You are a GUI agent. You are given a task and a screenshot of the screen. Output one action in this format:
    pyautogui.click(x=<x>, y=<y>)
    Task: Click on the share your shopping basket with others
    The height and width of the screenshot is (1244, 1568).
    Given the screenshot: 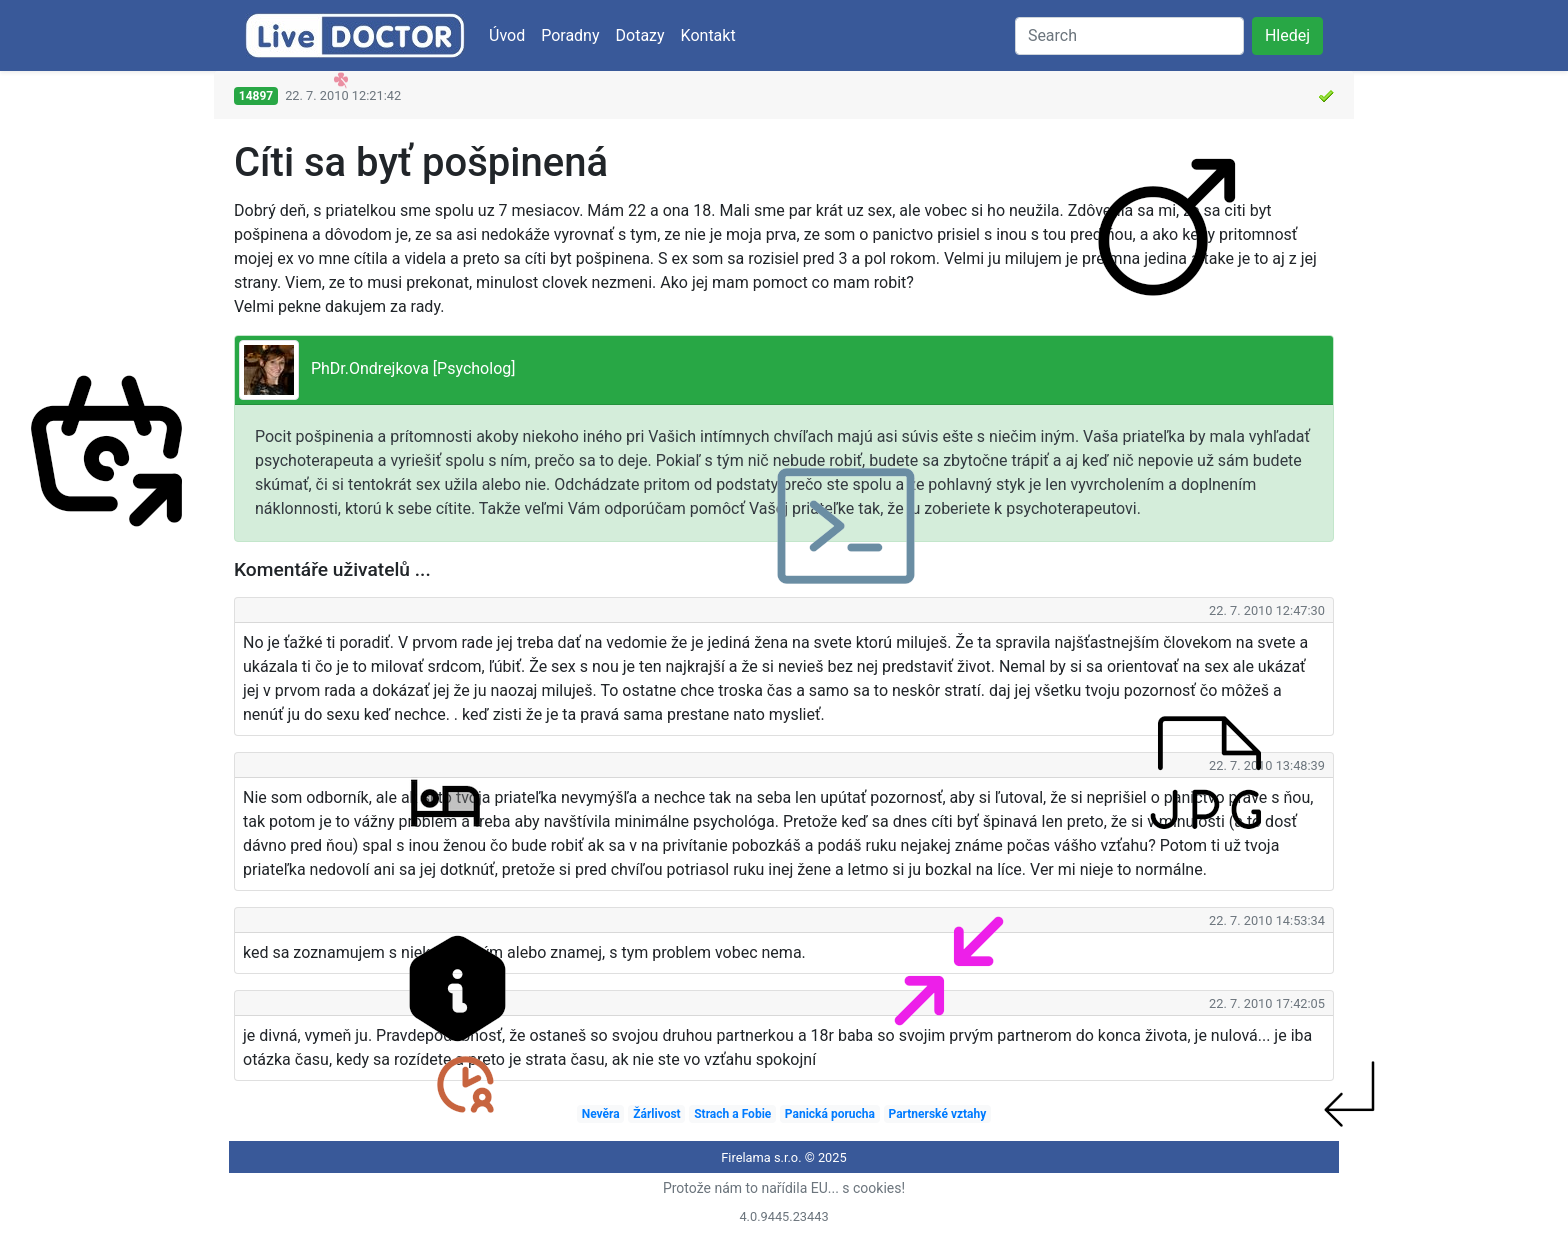 What is the action you would take?
    pyautogui.click(x=106, y=443)
    